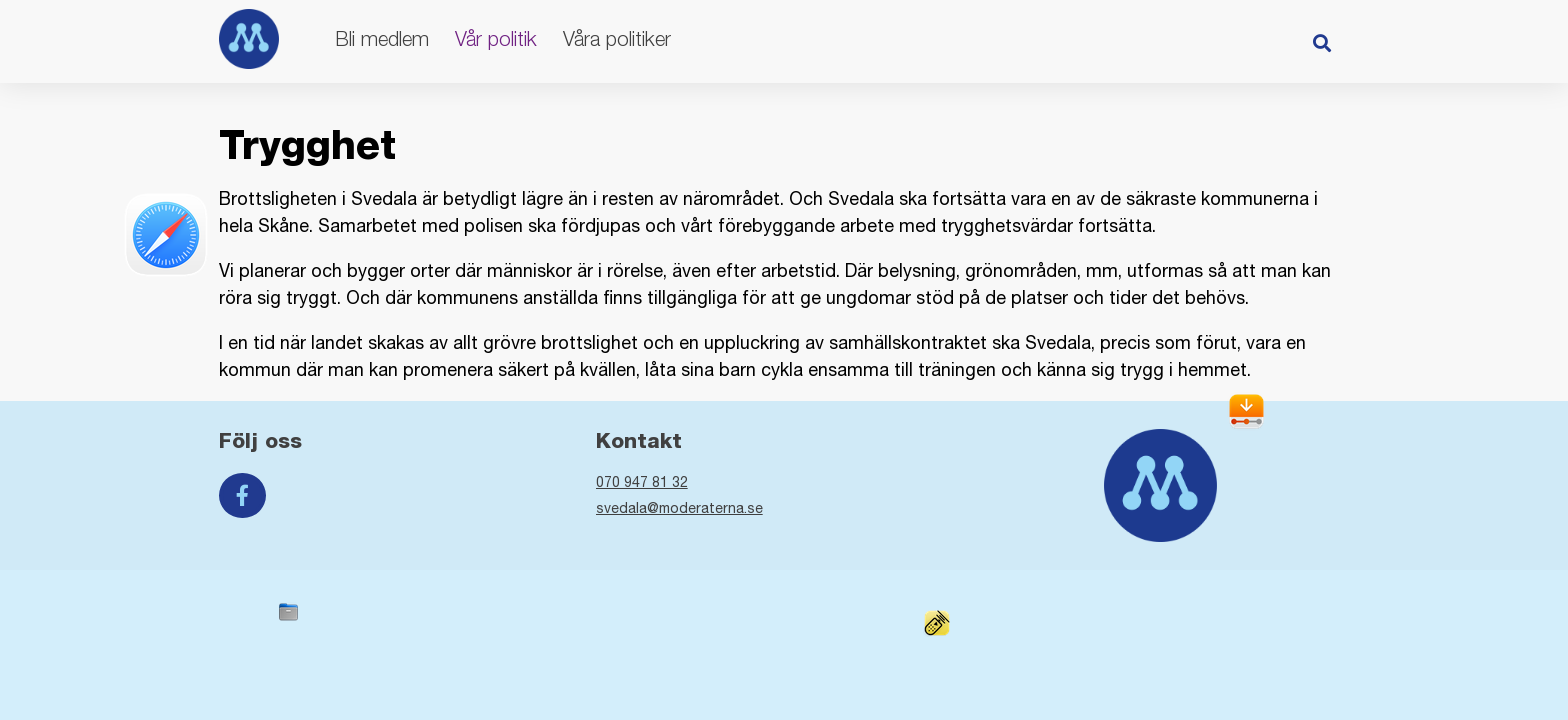 This screenshot has height=720, width=1568. What do you see at coordinates (288, 611) in the screenshot?
I see `open the file manager application` at bounding box center [288, 611].